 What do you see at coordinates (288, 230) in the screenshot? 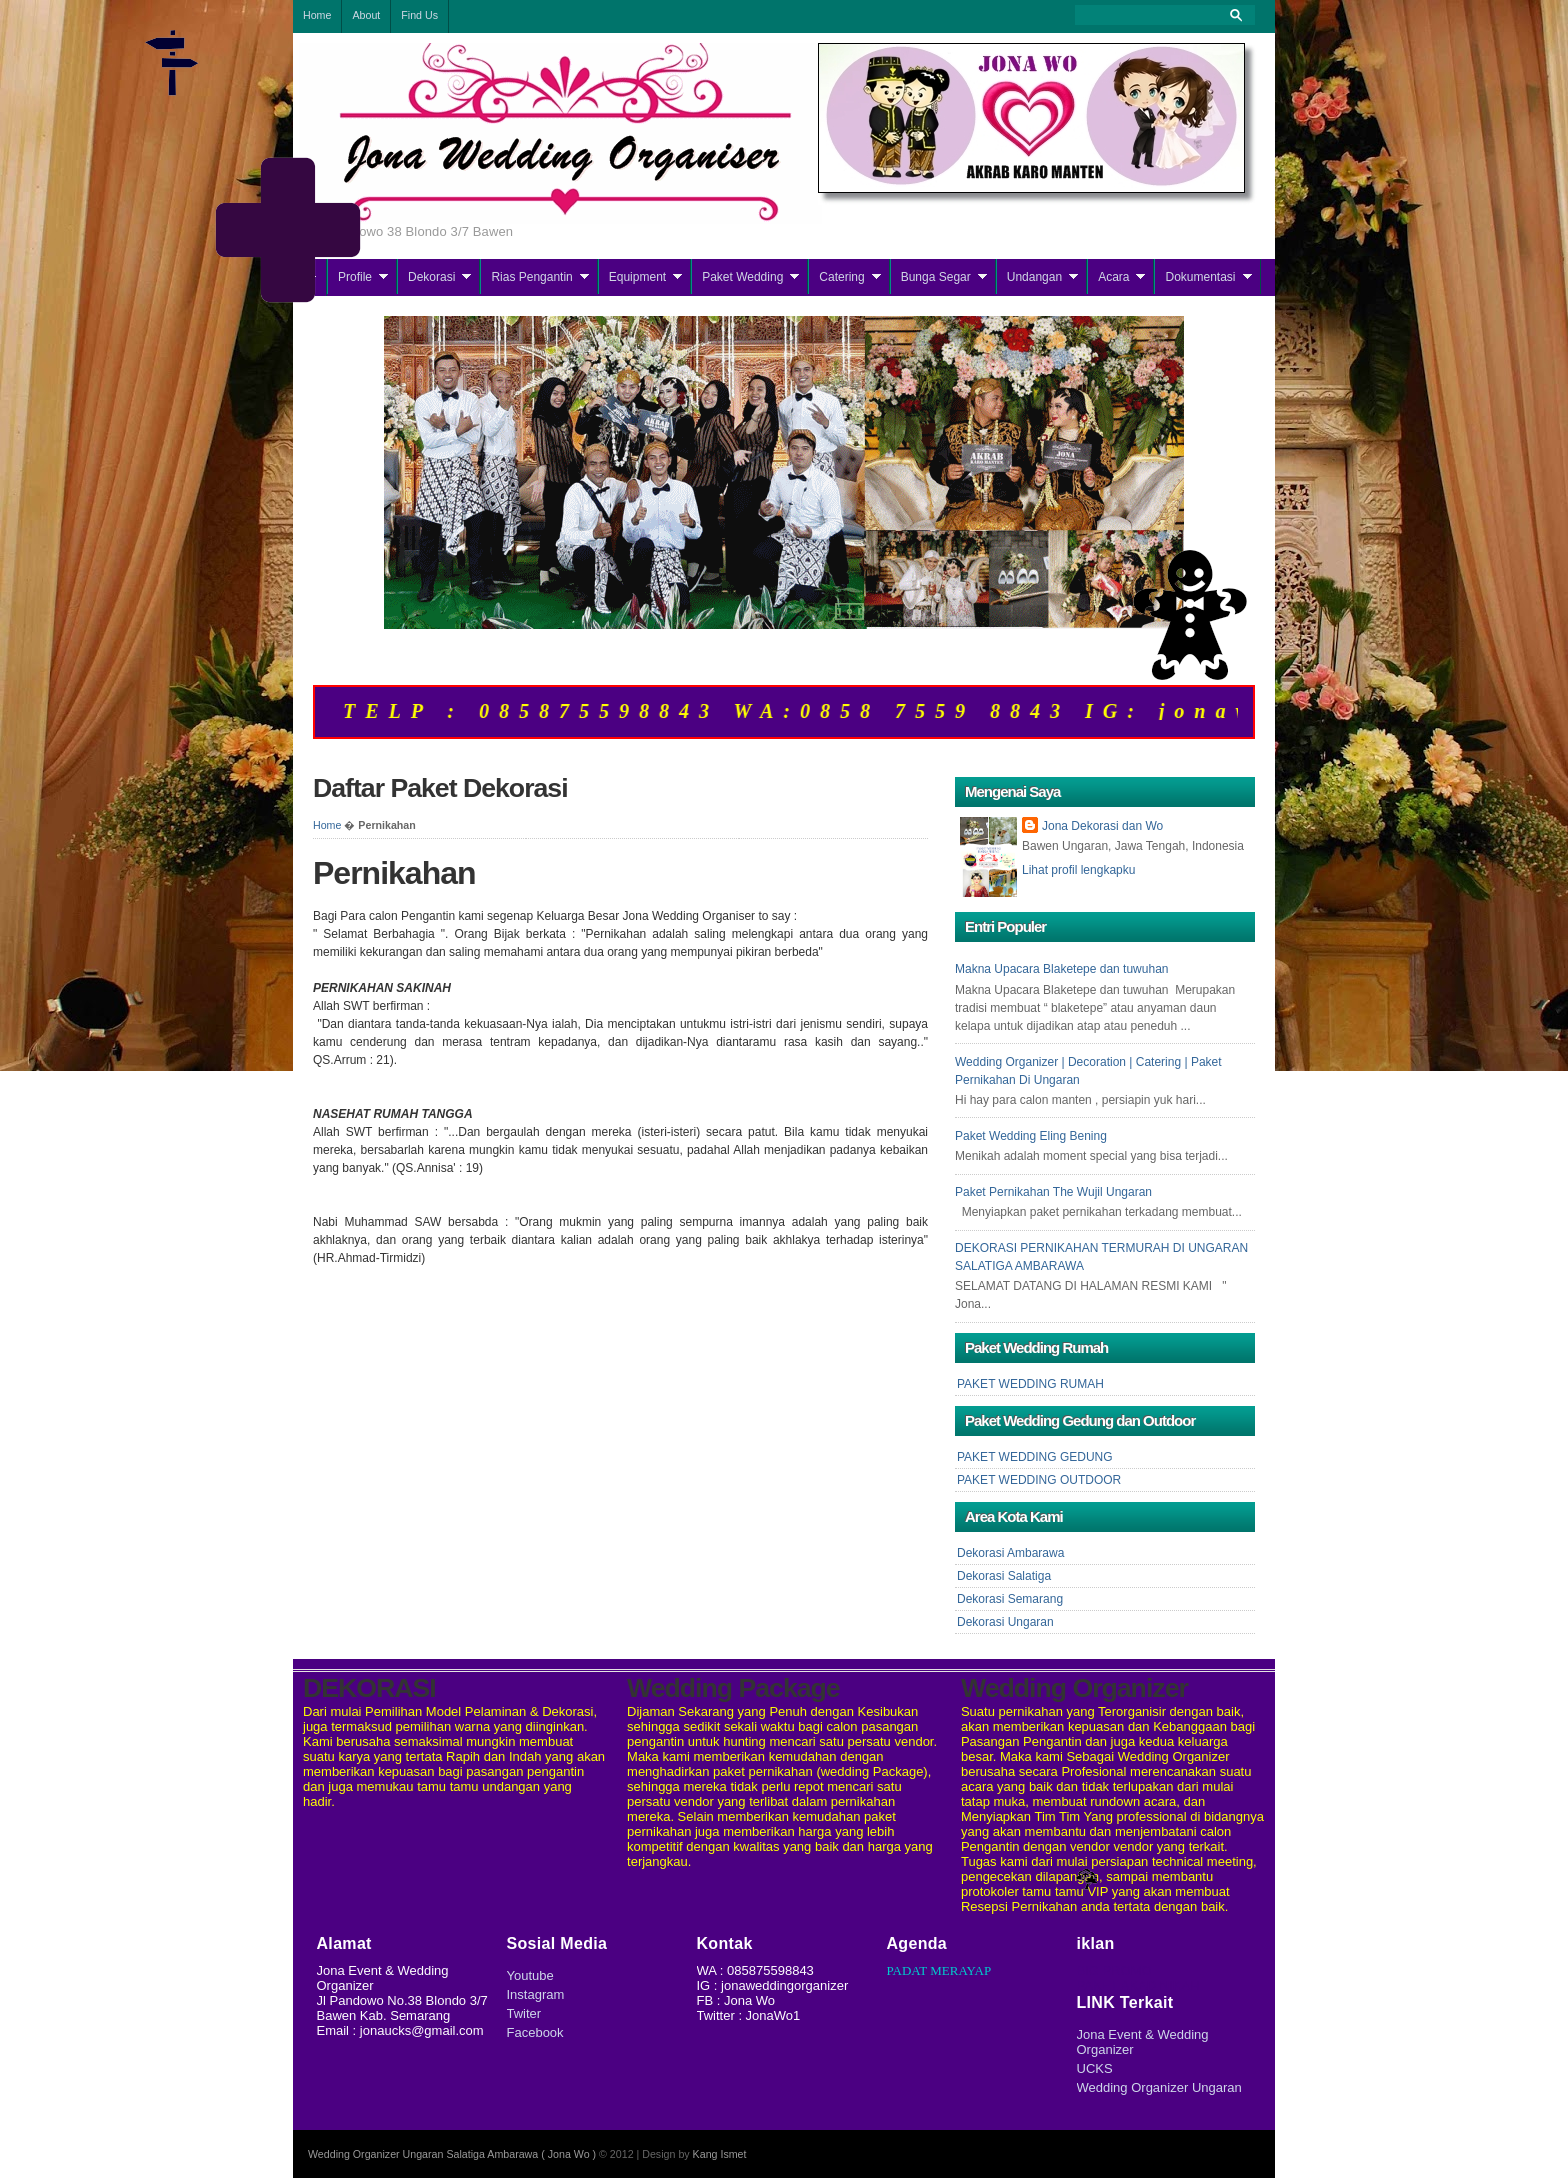
I see `indicates player health status is normal` at bounding box center [288, 230].